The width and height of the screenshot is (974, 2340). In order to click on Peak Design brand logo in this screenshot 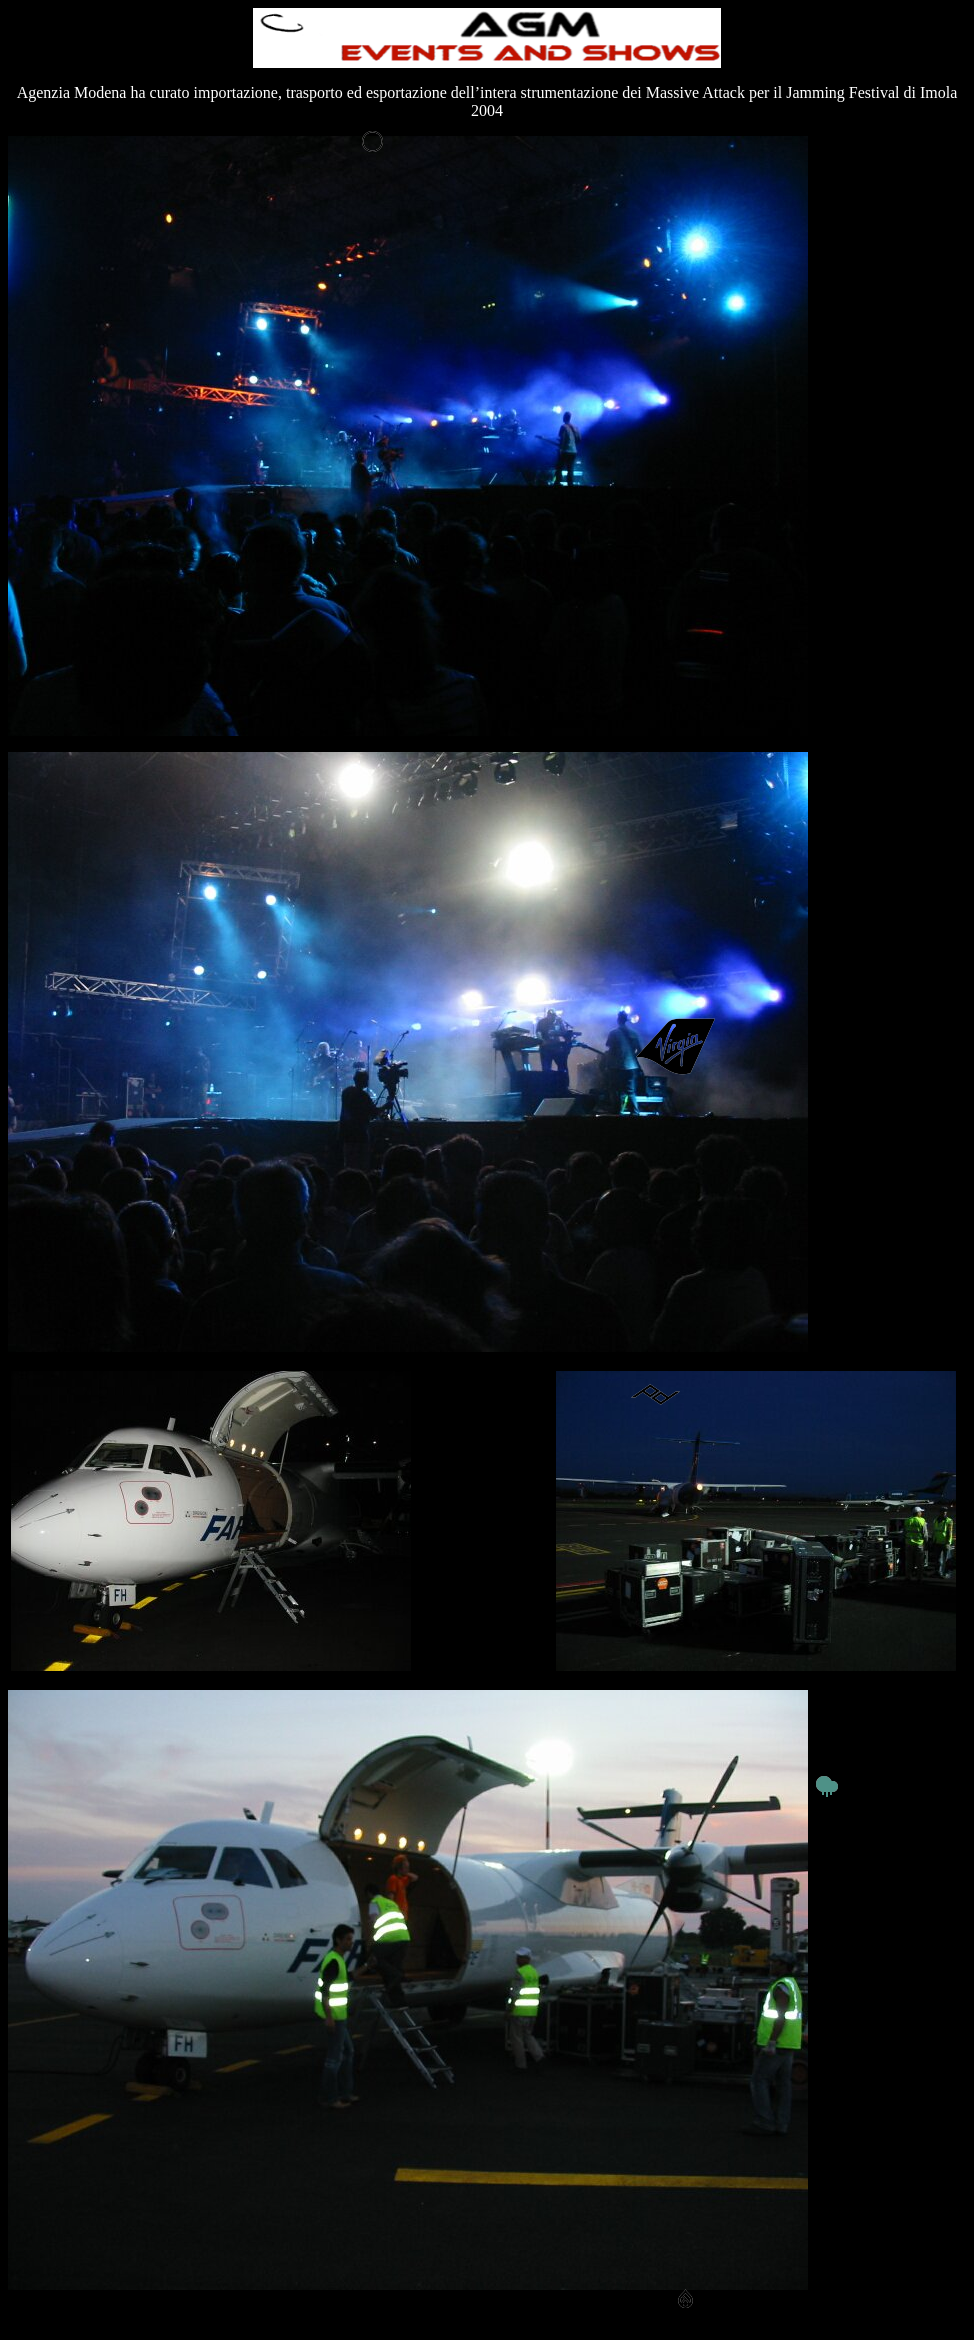, I will do `click(655, 1394)`.